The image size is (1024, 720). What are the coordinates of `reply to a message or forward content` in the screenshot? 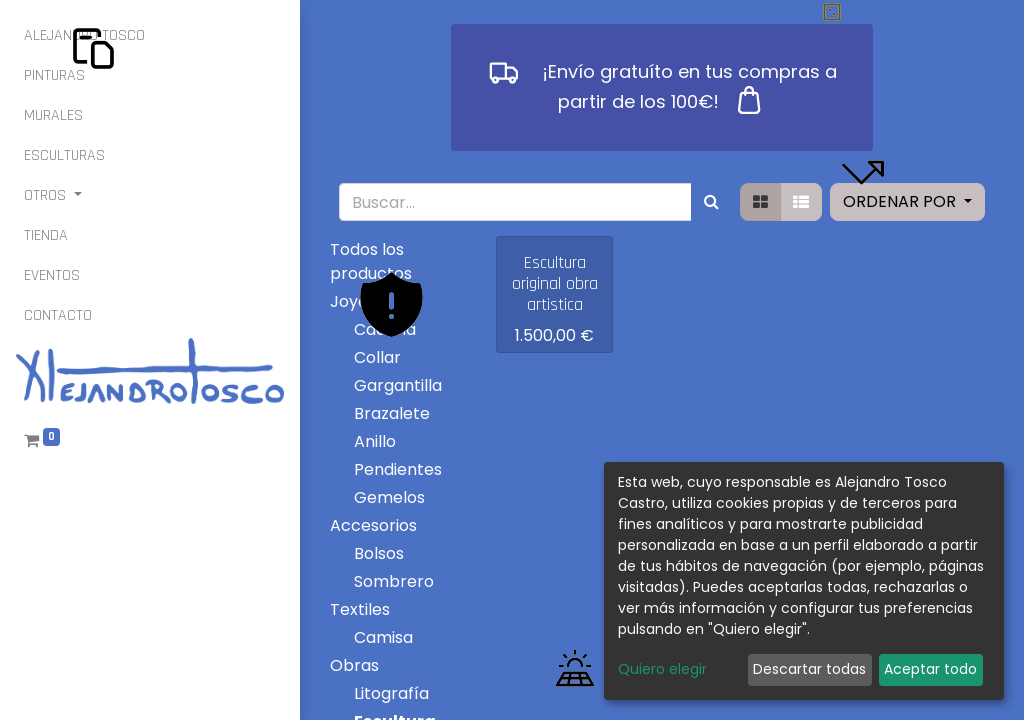 It's located at (863, 171).